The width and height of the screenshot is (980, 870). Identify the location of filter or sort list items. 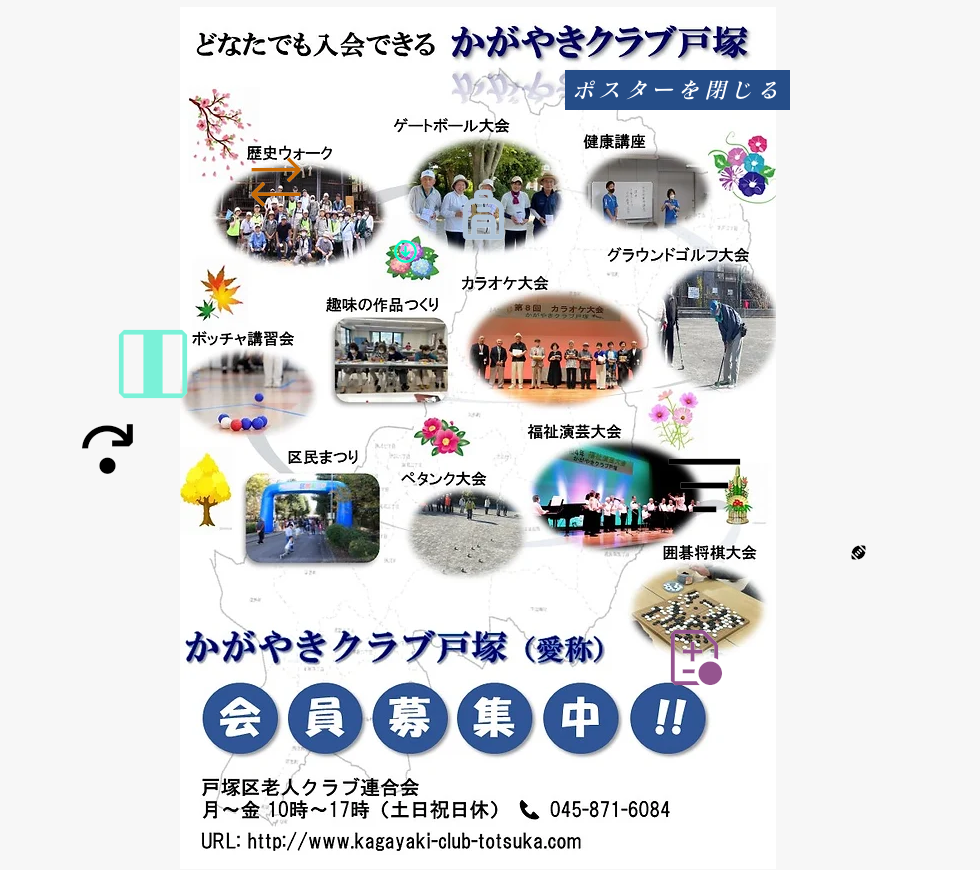
(704, 488).